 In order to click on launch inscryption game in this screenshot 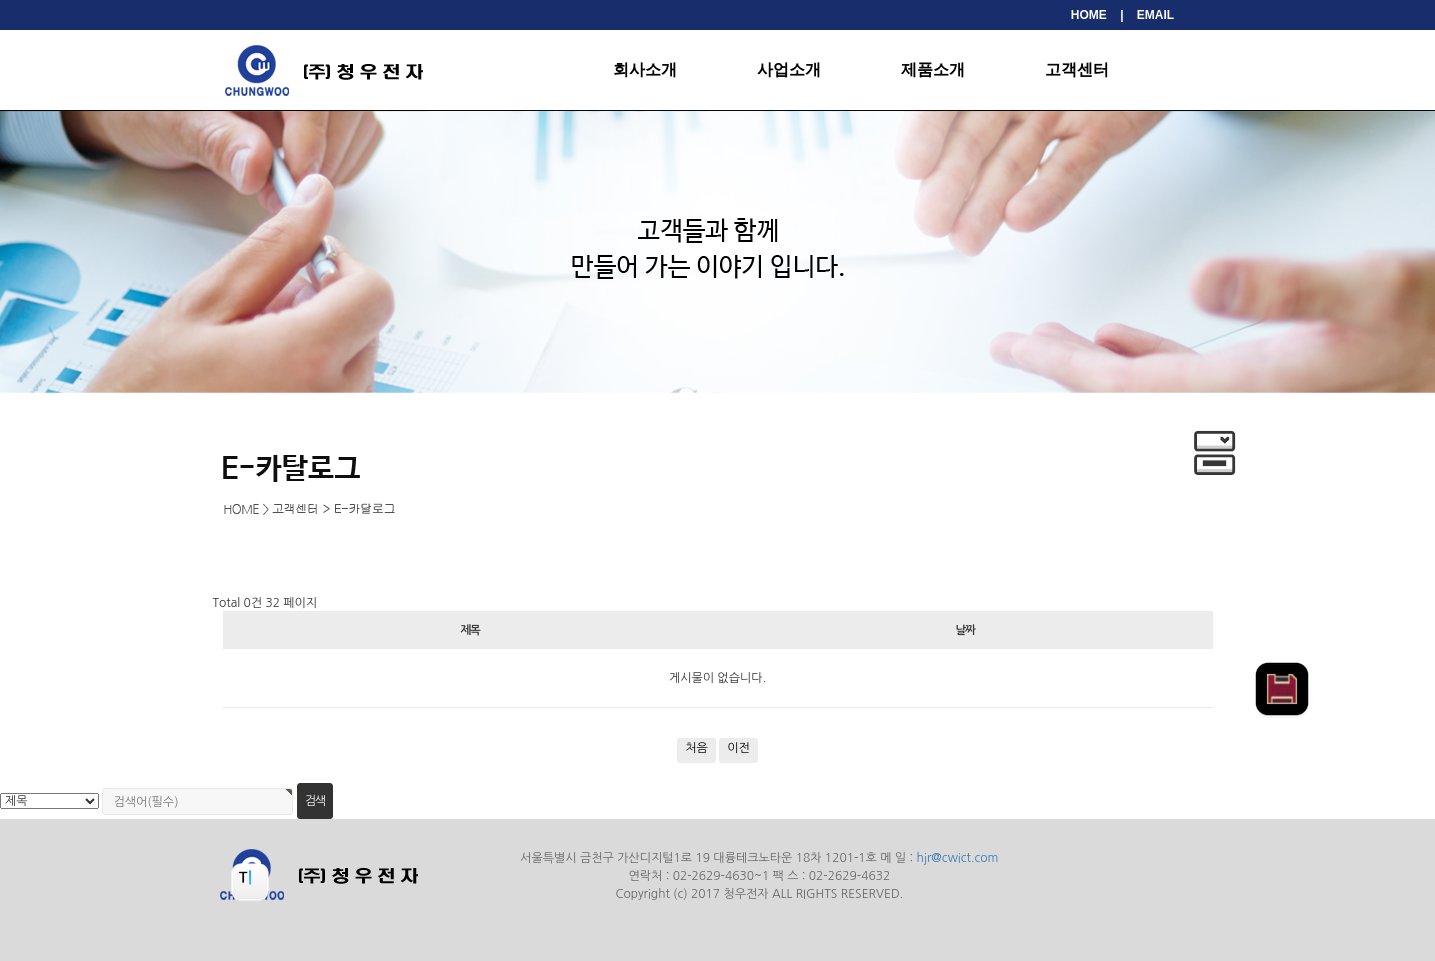, I will do `click(1282, 689)`.